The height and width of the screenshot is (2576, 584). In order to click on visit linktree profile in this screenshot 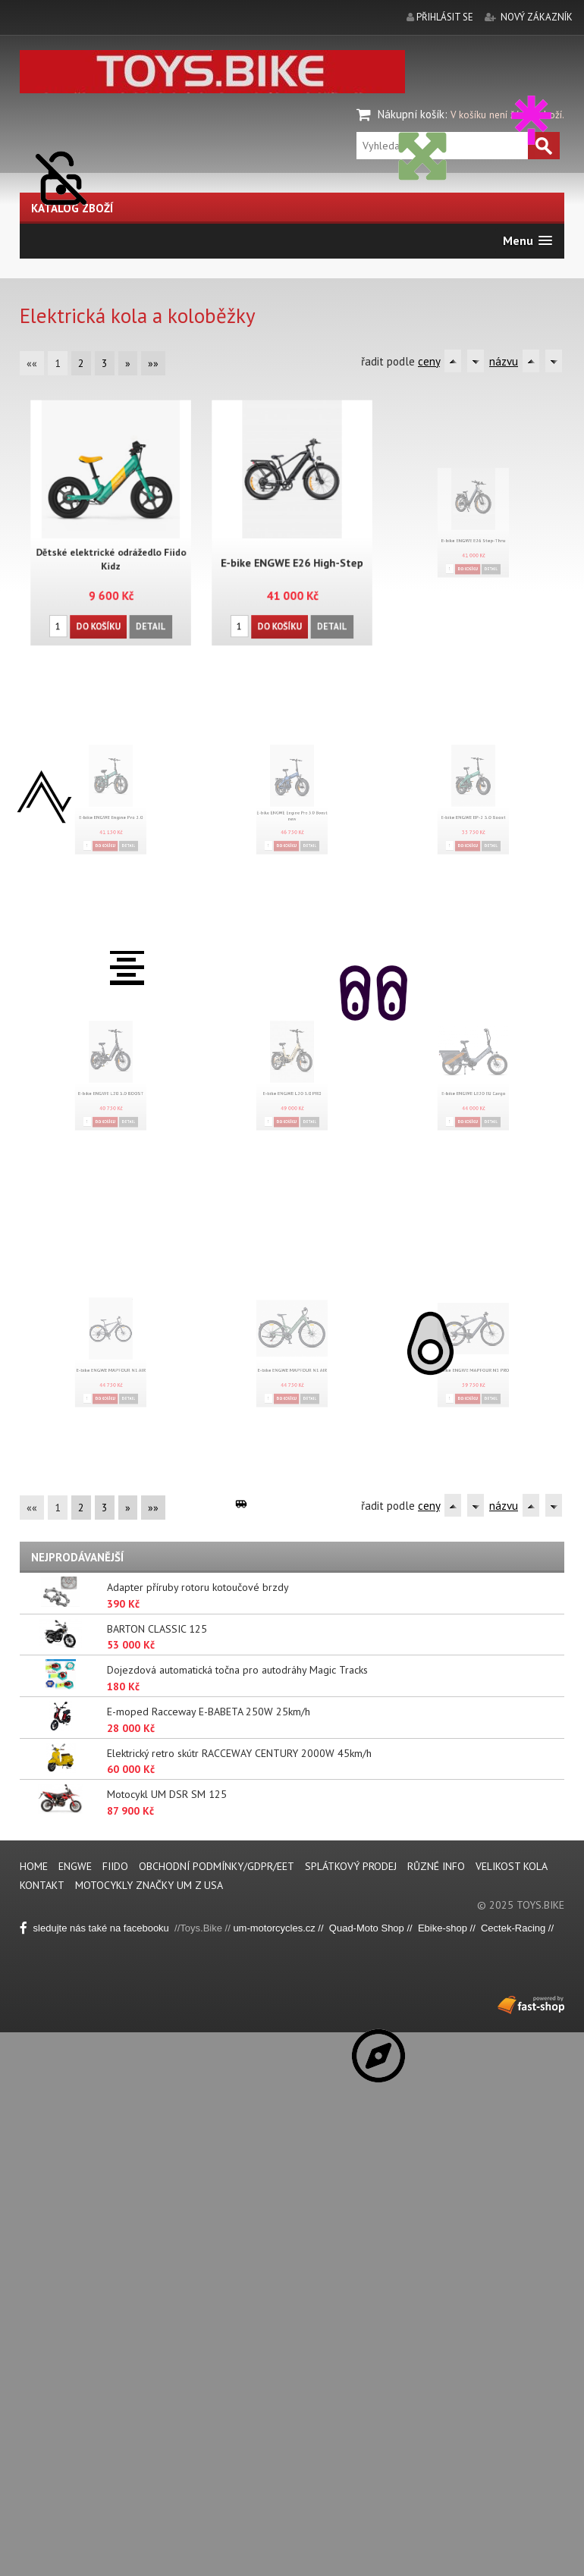, I will do `click(529, 120)`.